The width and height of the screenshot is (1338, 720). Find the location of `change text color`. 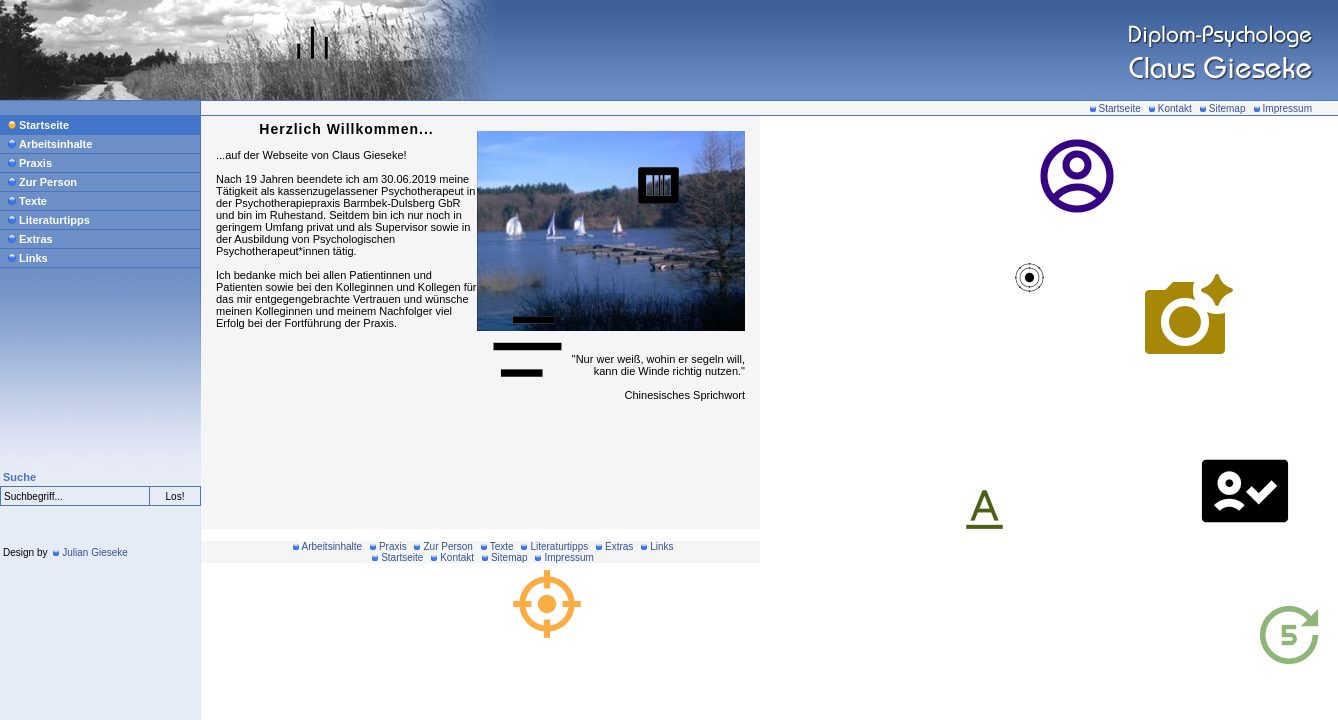

change text color is located at coordinates (984, 508).